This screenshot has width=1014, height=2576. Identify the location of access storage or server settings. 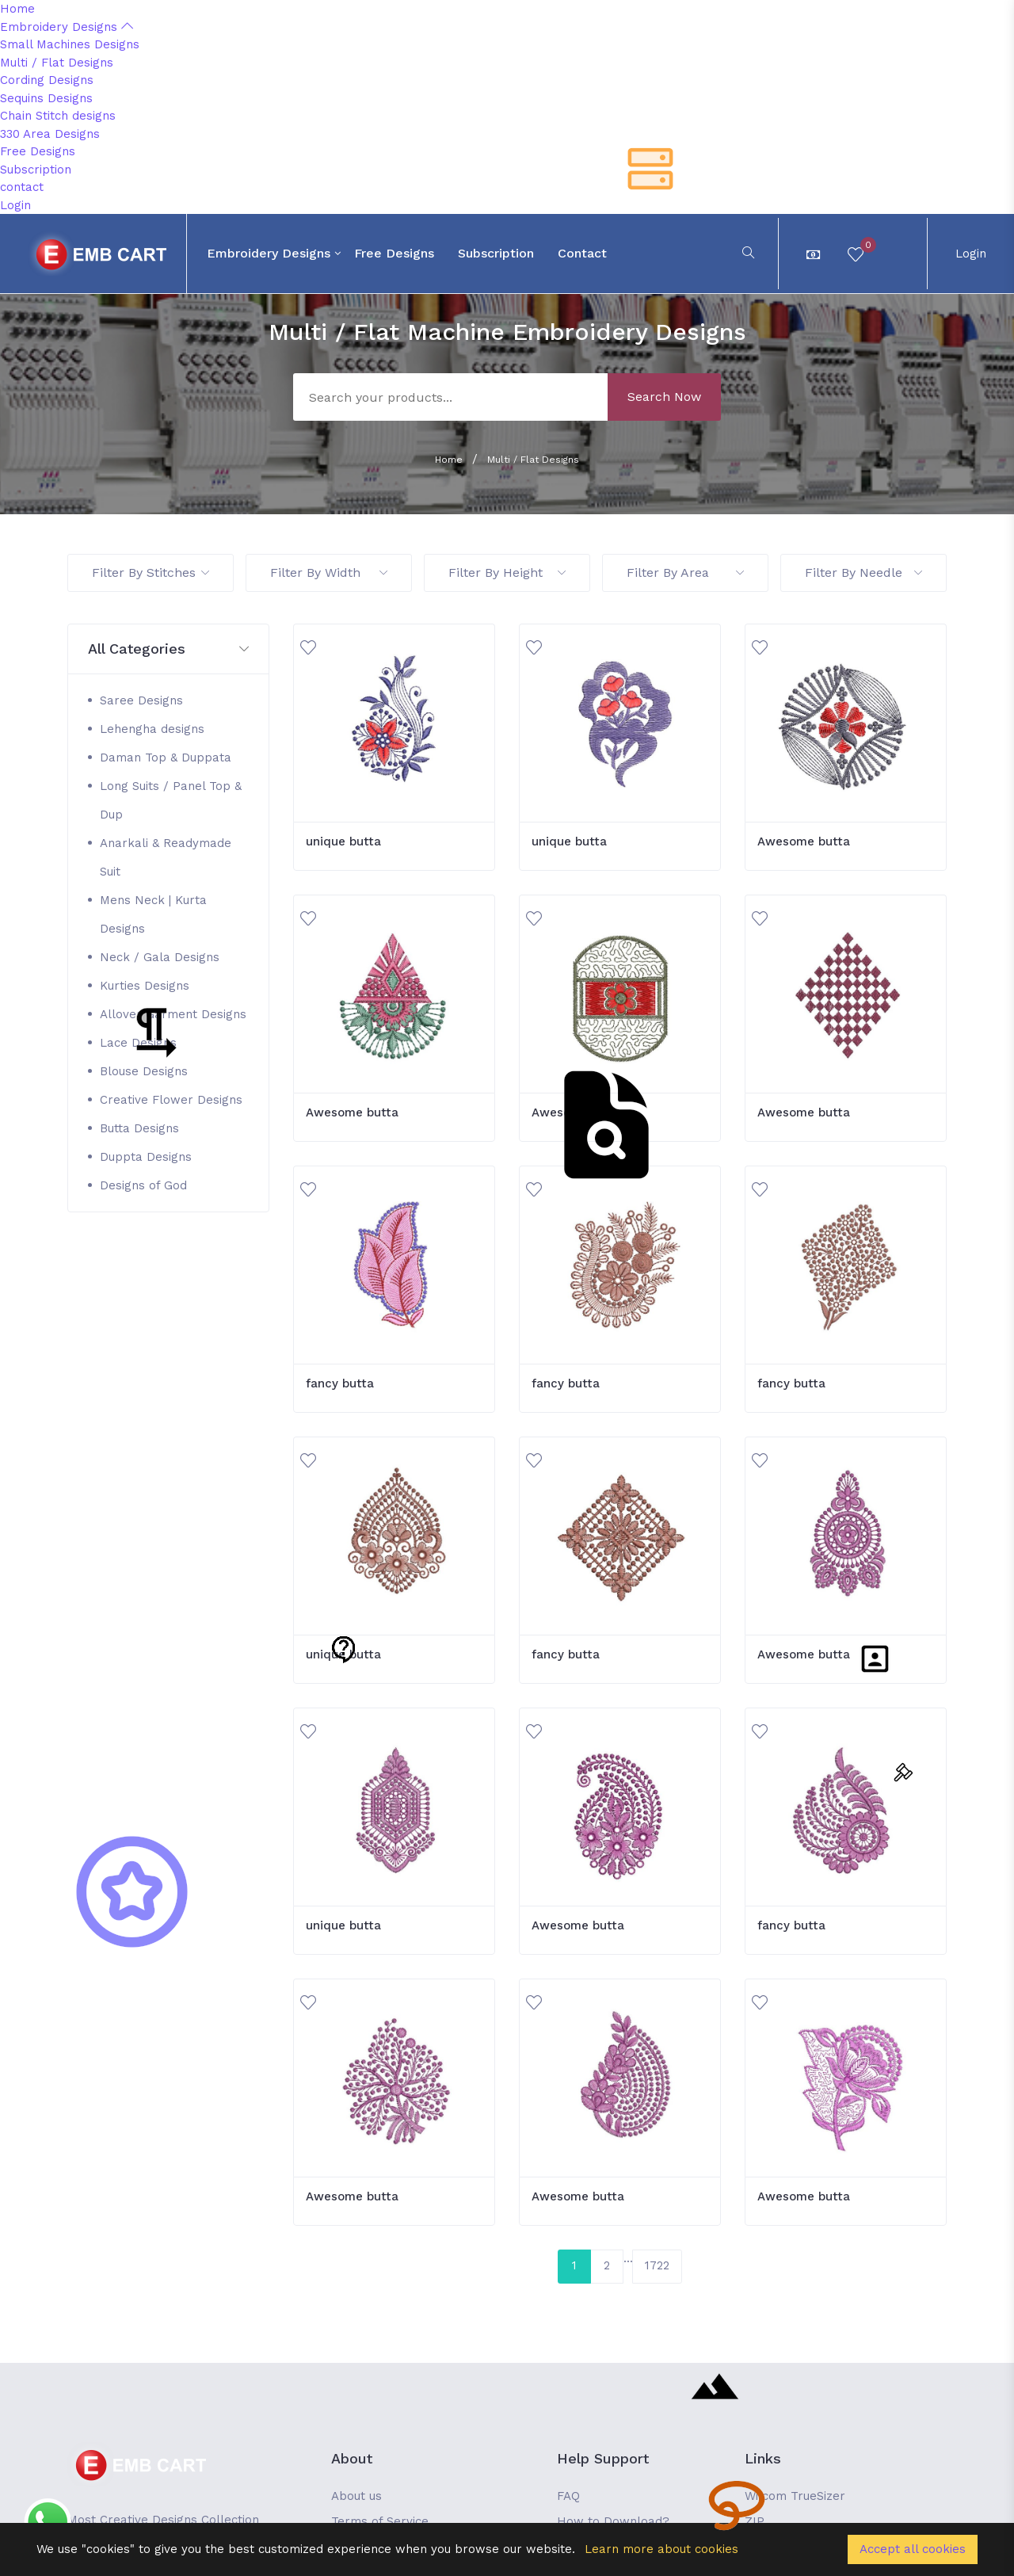
(650, 169).